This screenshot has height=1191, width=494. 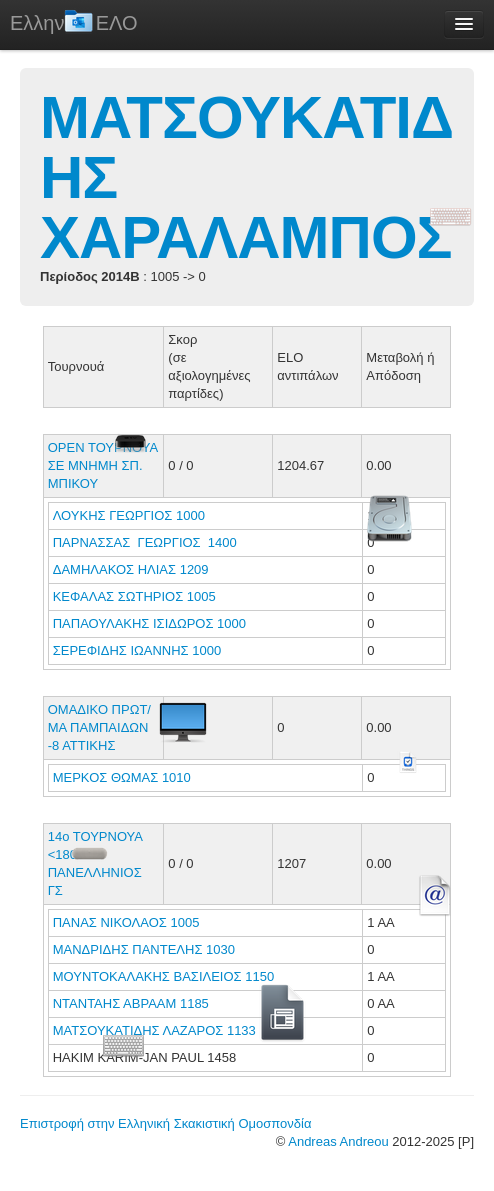 What do you see at coordinates (282, 1013) in the screenshot?
I see `news message or newsletter file type` at bounding box center [282, 1013].